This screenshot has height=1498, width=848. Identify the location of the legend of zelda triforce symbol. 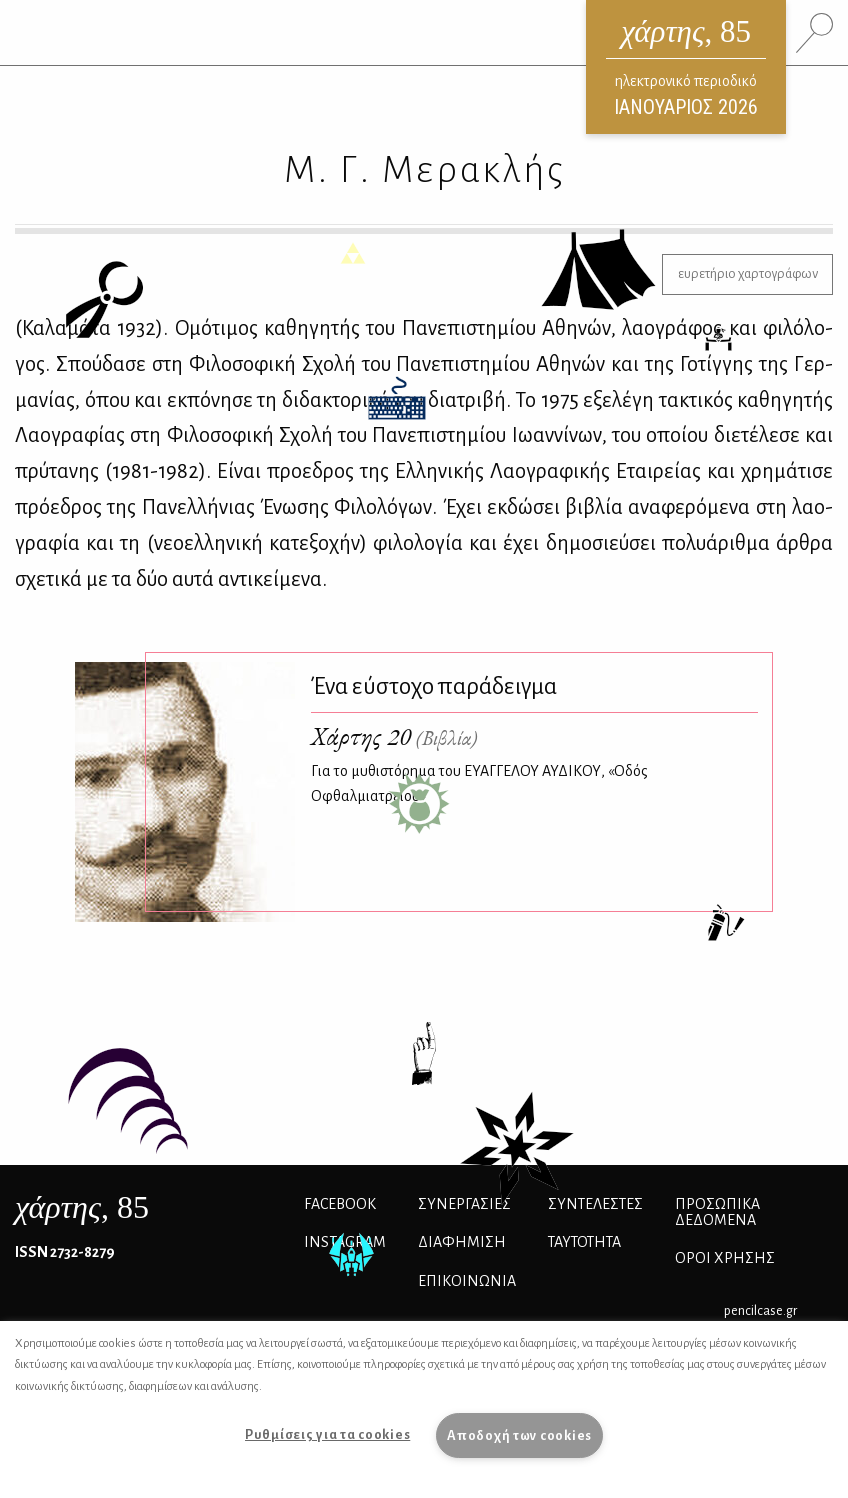
(353, 253).